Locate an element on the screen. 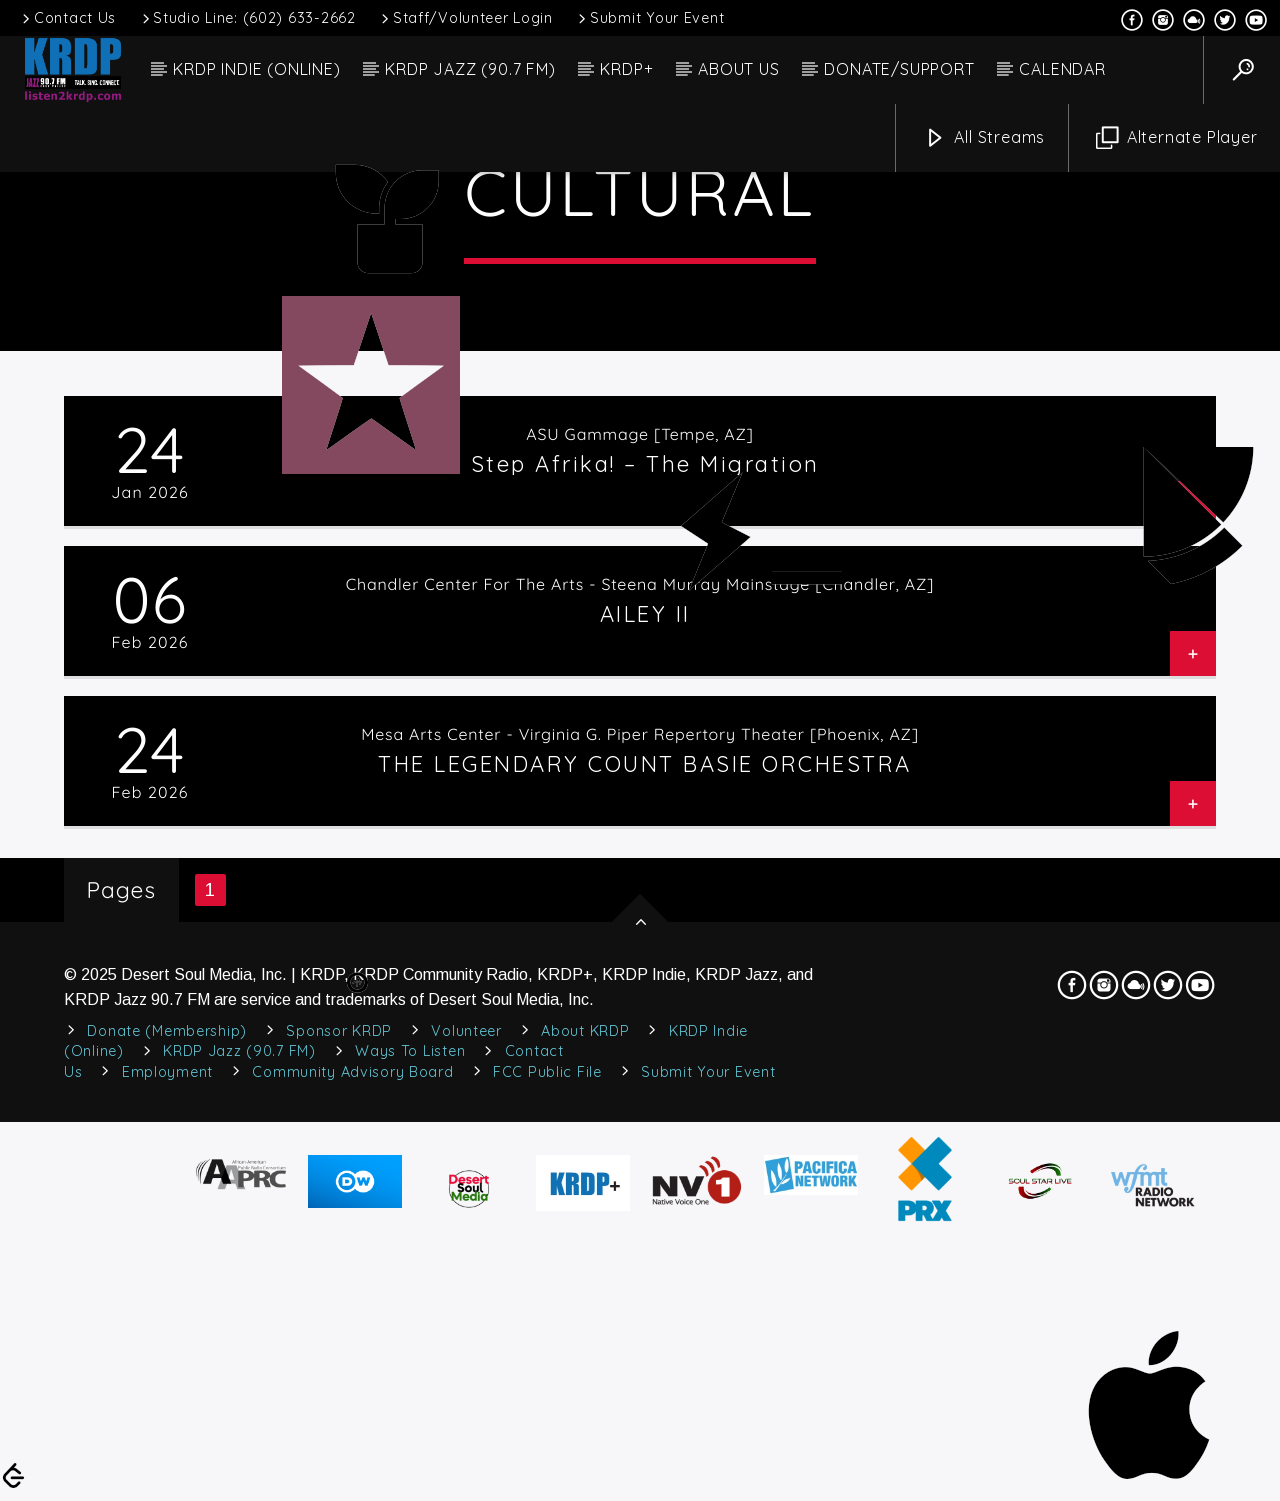 Image resolution: width=1280 pixels, height=1501 pixels. apple brand or product indicator is located at coordinates (1149, 1405).